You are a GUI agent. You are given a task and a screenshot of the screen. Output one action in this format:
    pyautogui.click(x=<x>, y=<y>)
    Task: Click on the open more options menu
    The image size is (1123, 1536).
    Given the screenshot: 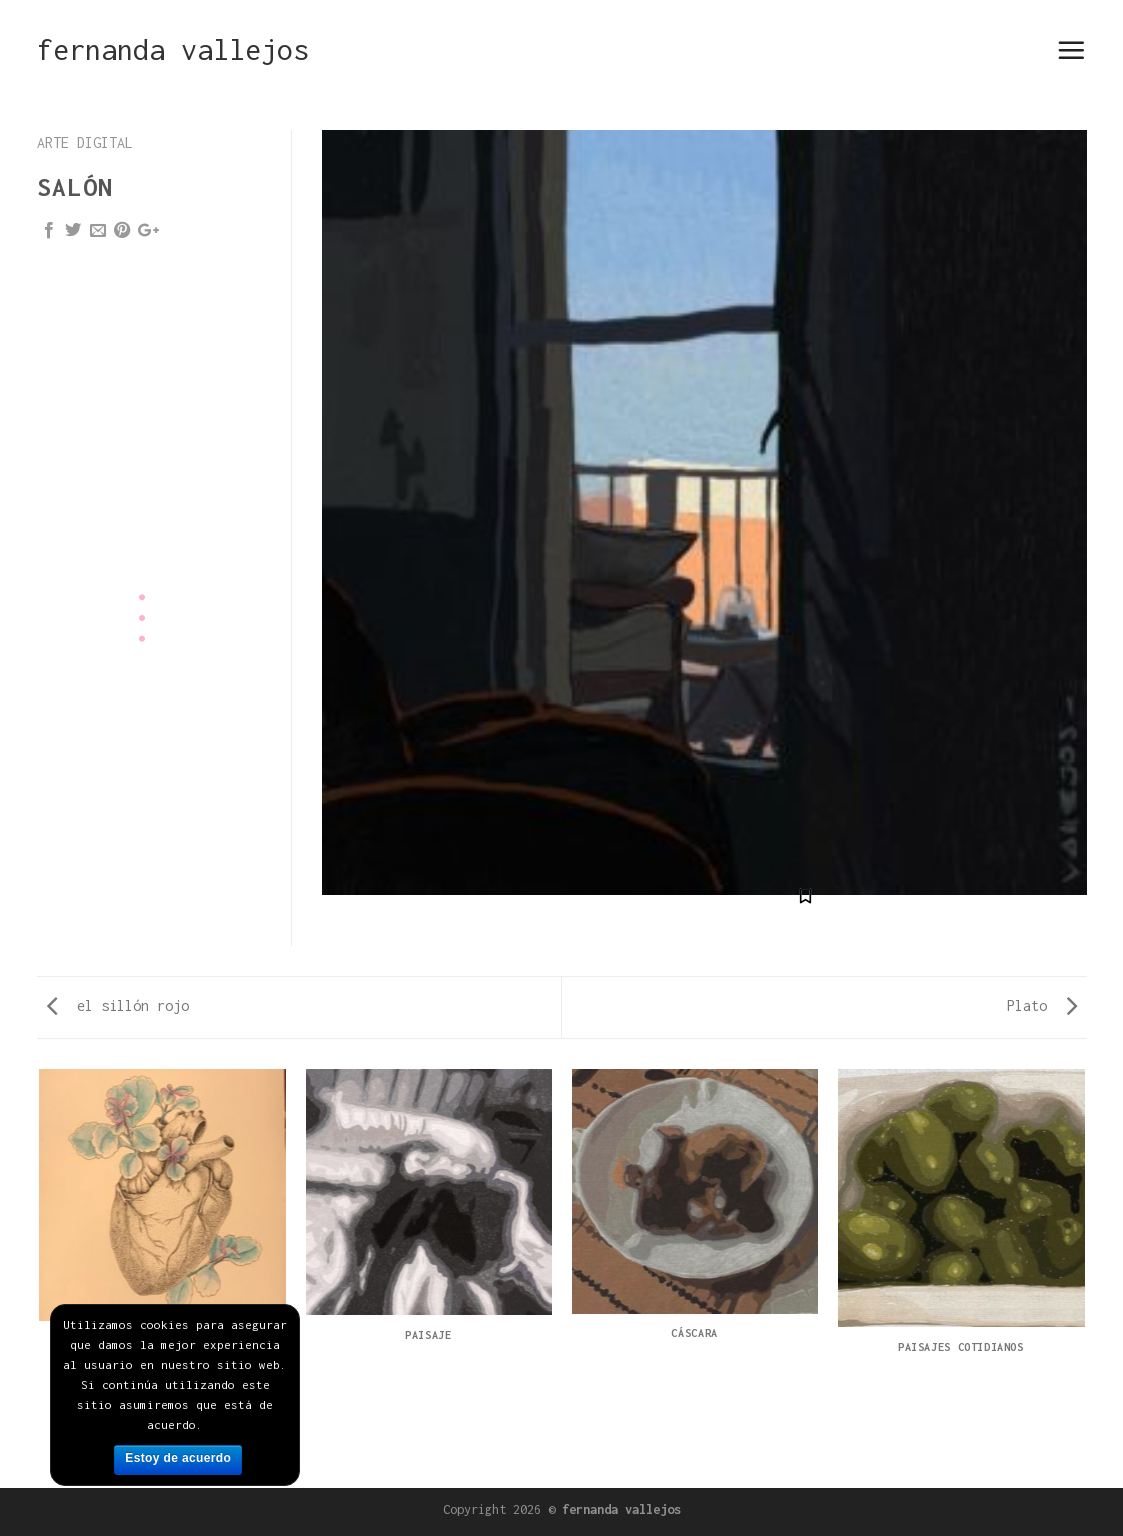 What is the action you would take?
    pyautogui.click(x=142, y=618)
    